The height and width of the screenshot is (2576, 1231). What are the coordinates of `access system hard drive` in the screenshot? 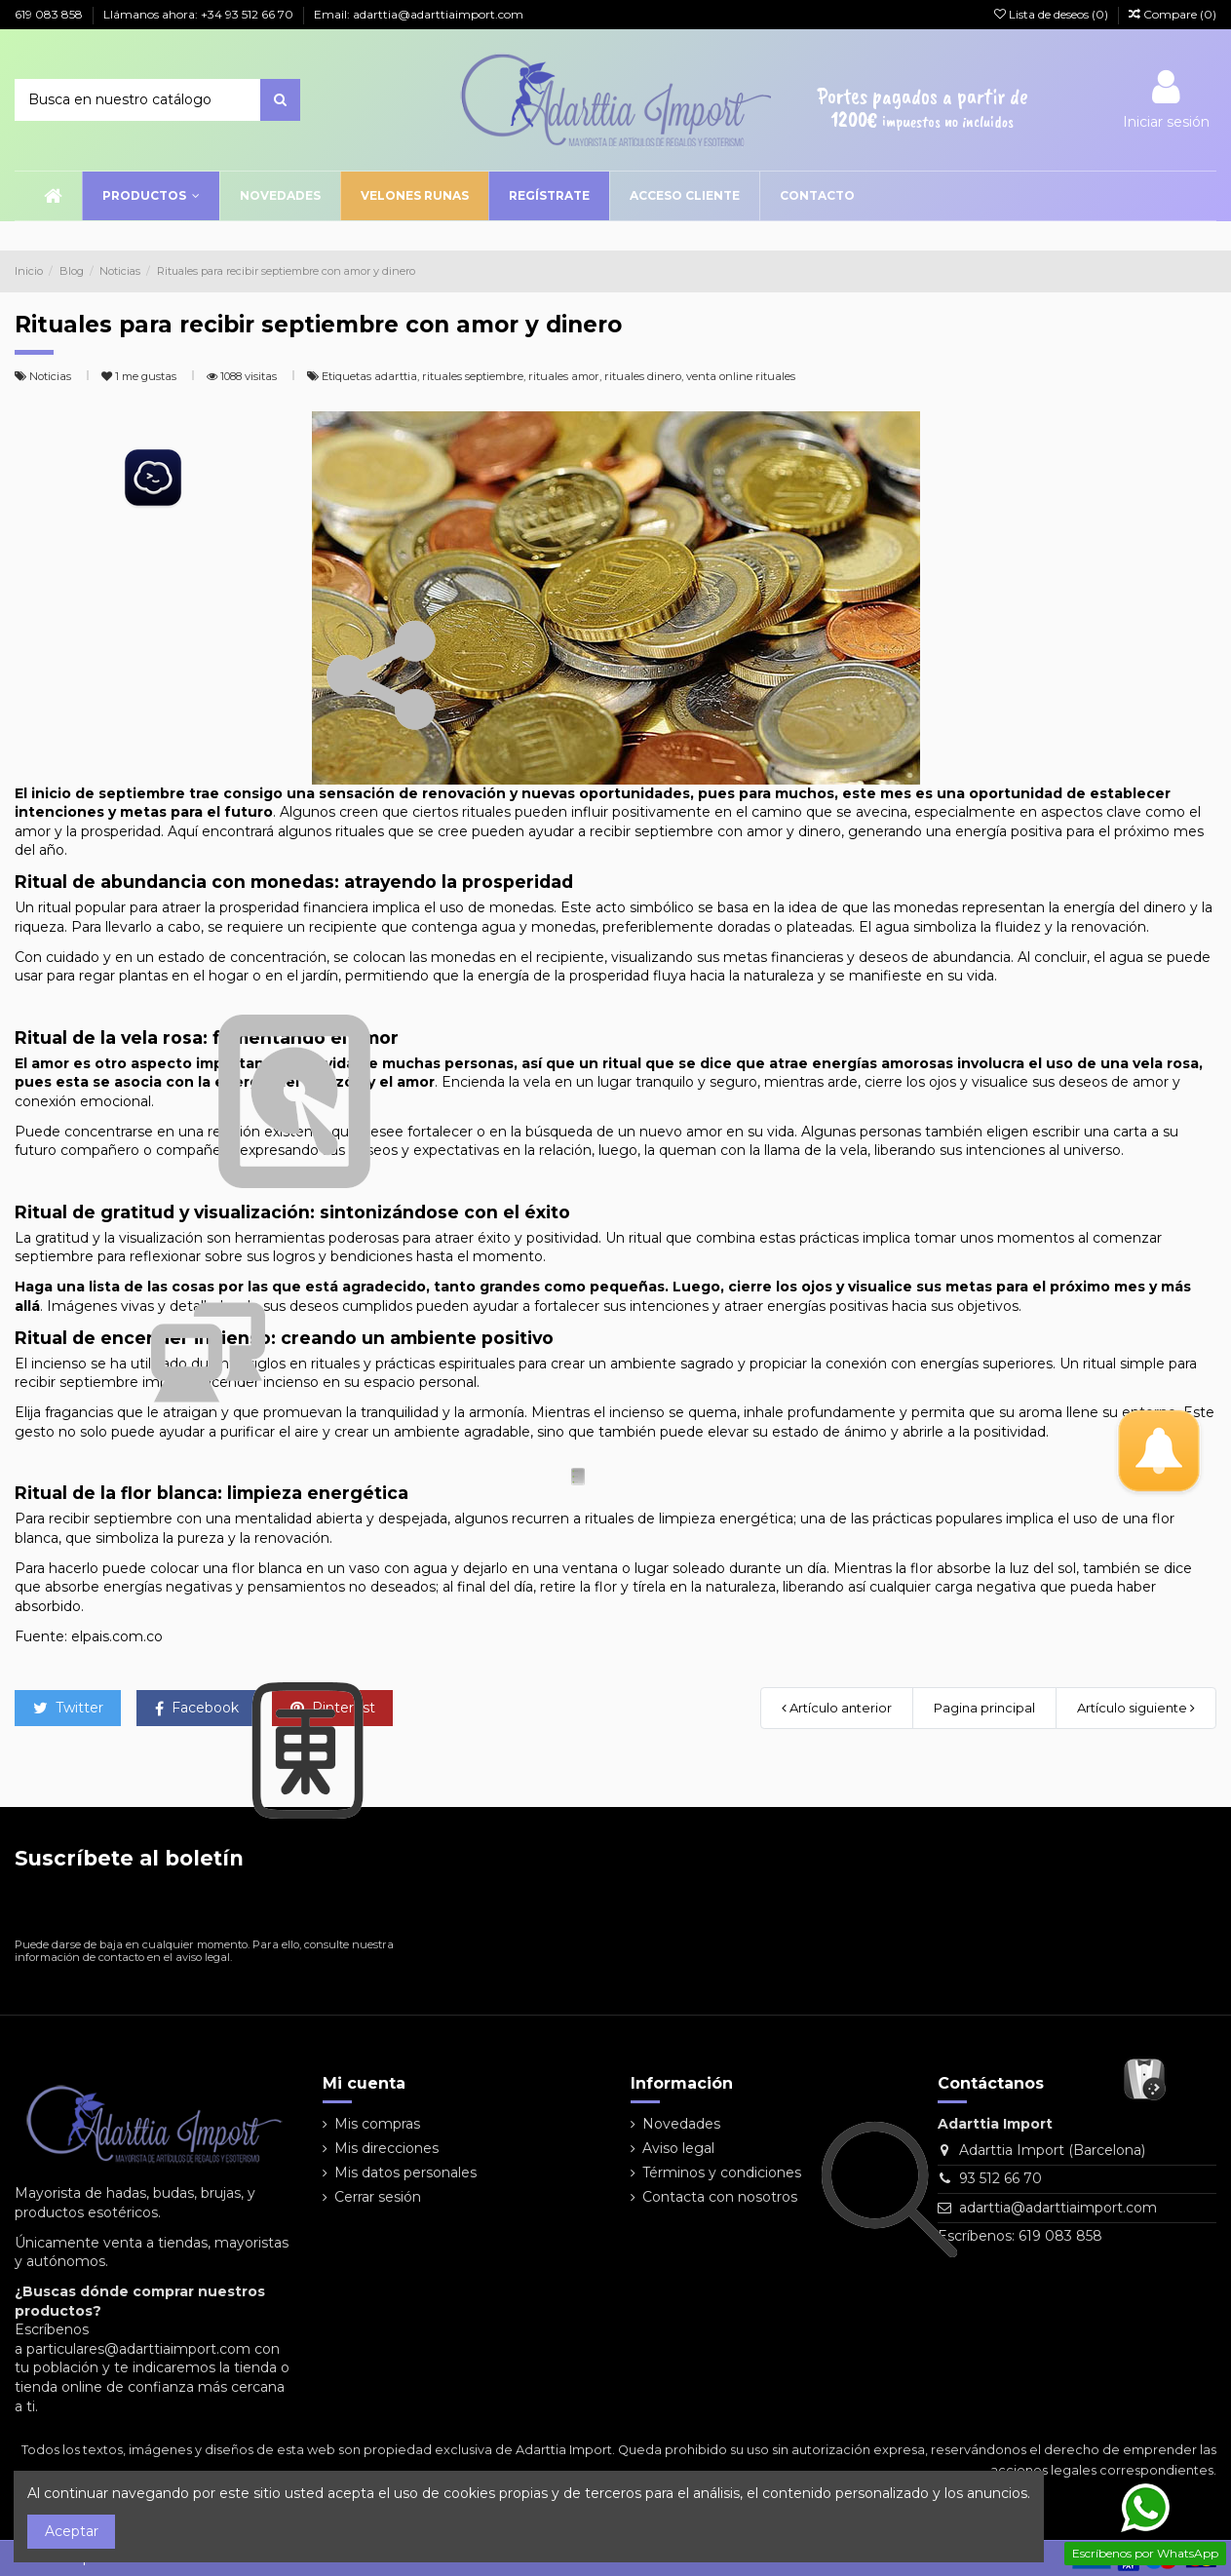 It's located at (294, 1101).